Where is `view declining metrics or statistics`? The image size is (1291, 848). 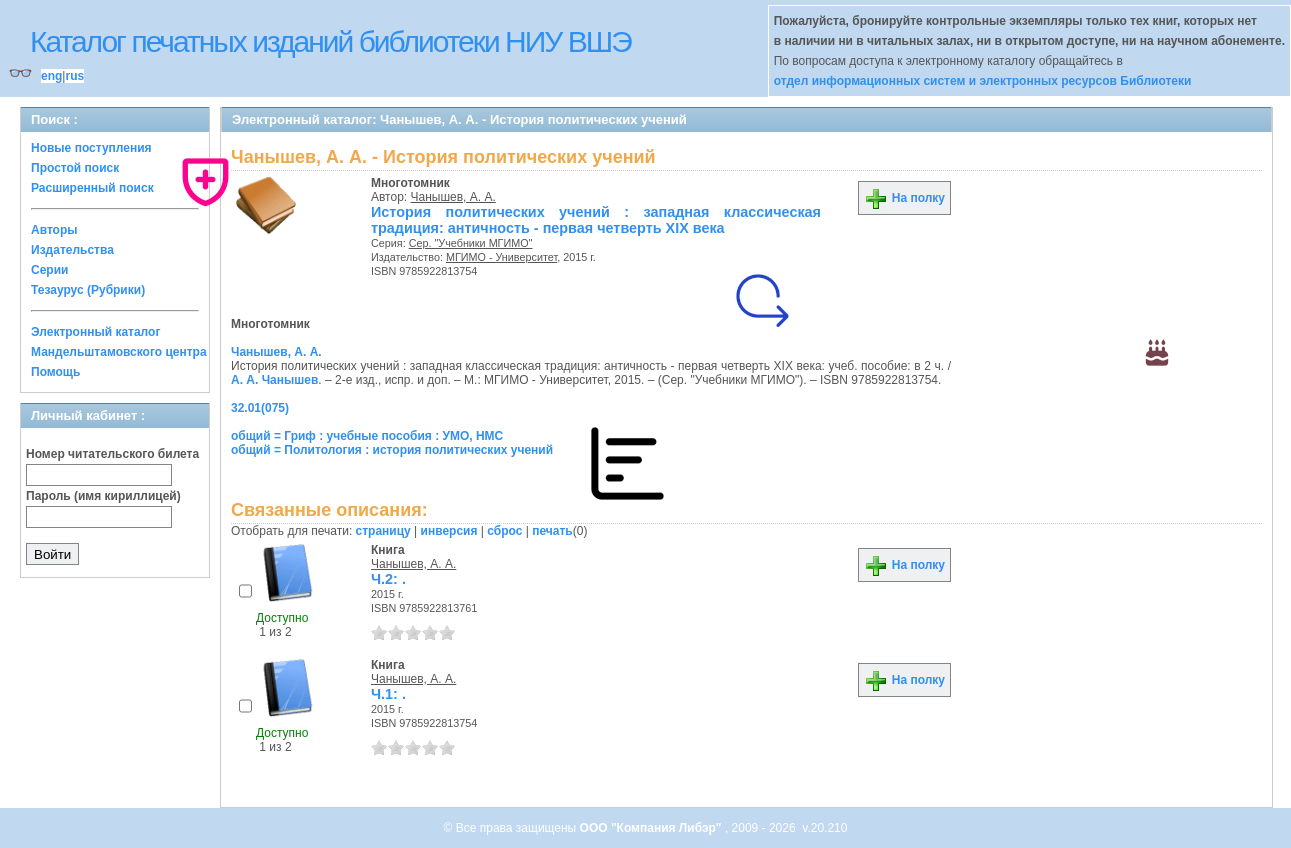 view declining metrics or statistics is located at coordinates (627, 463).